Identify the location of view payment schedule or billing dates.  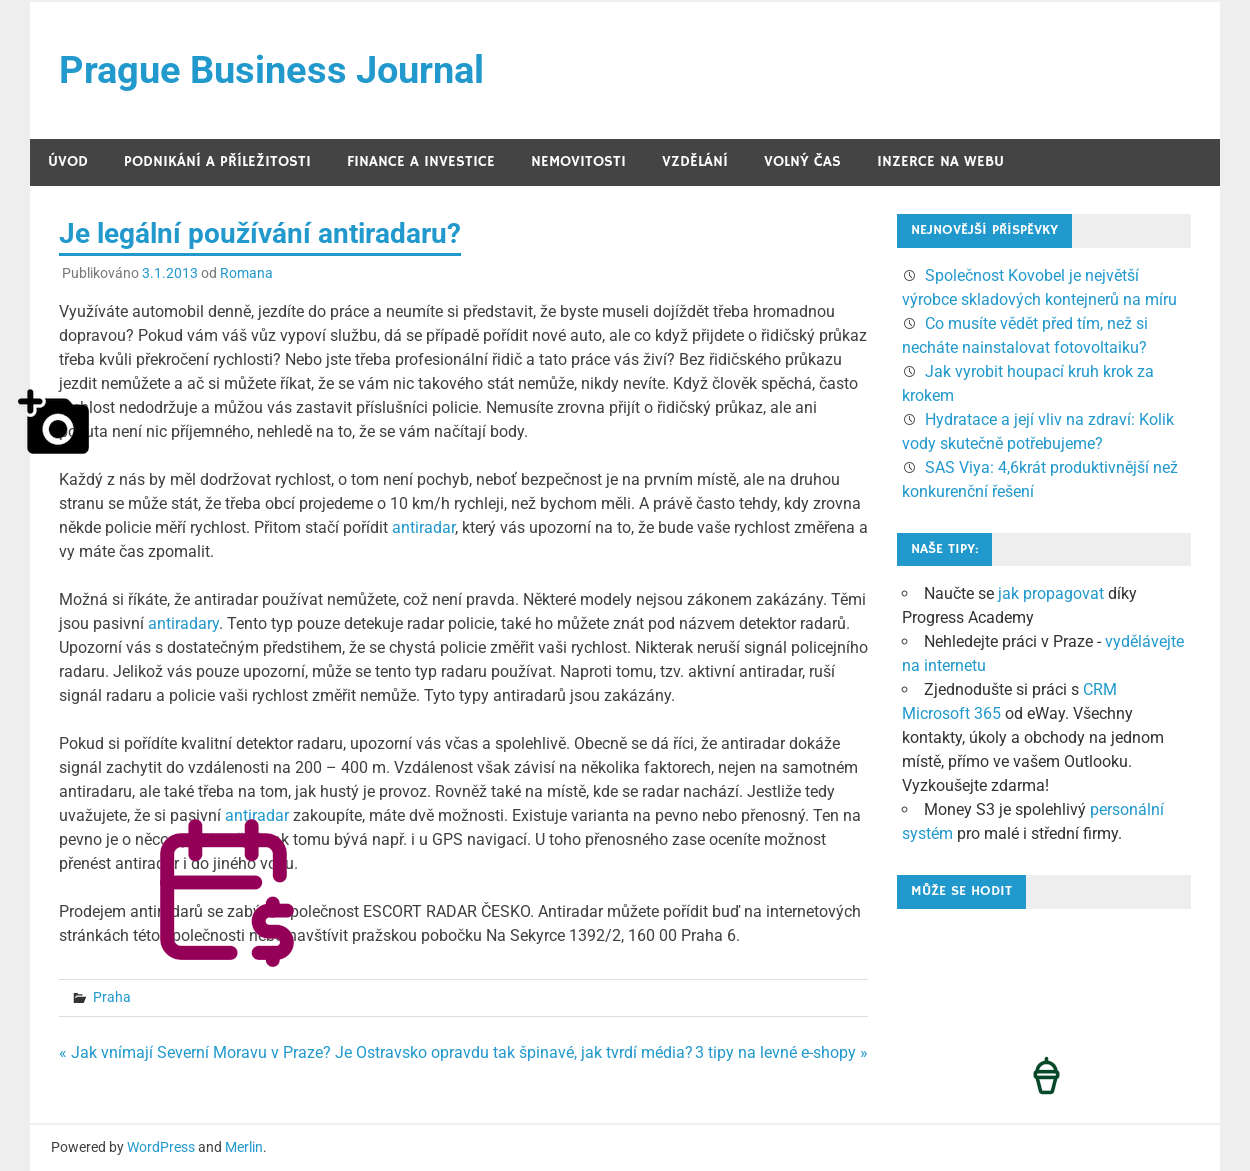
(223, 889).